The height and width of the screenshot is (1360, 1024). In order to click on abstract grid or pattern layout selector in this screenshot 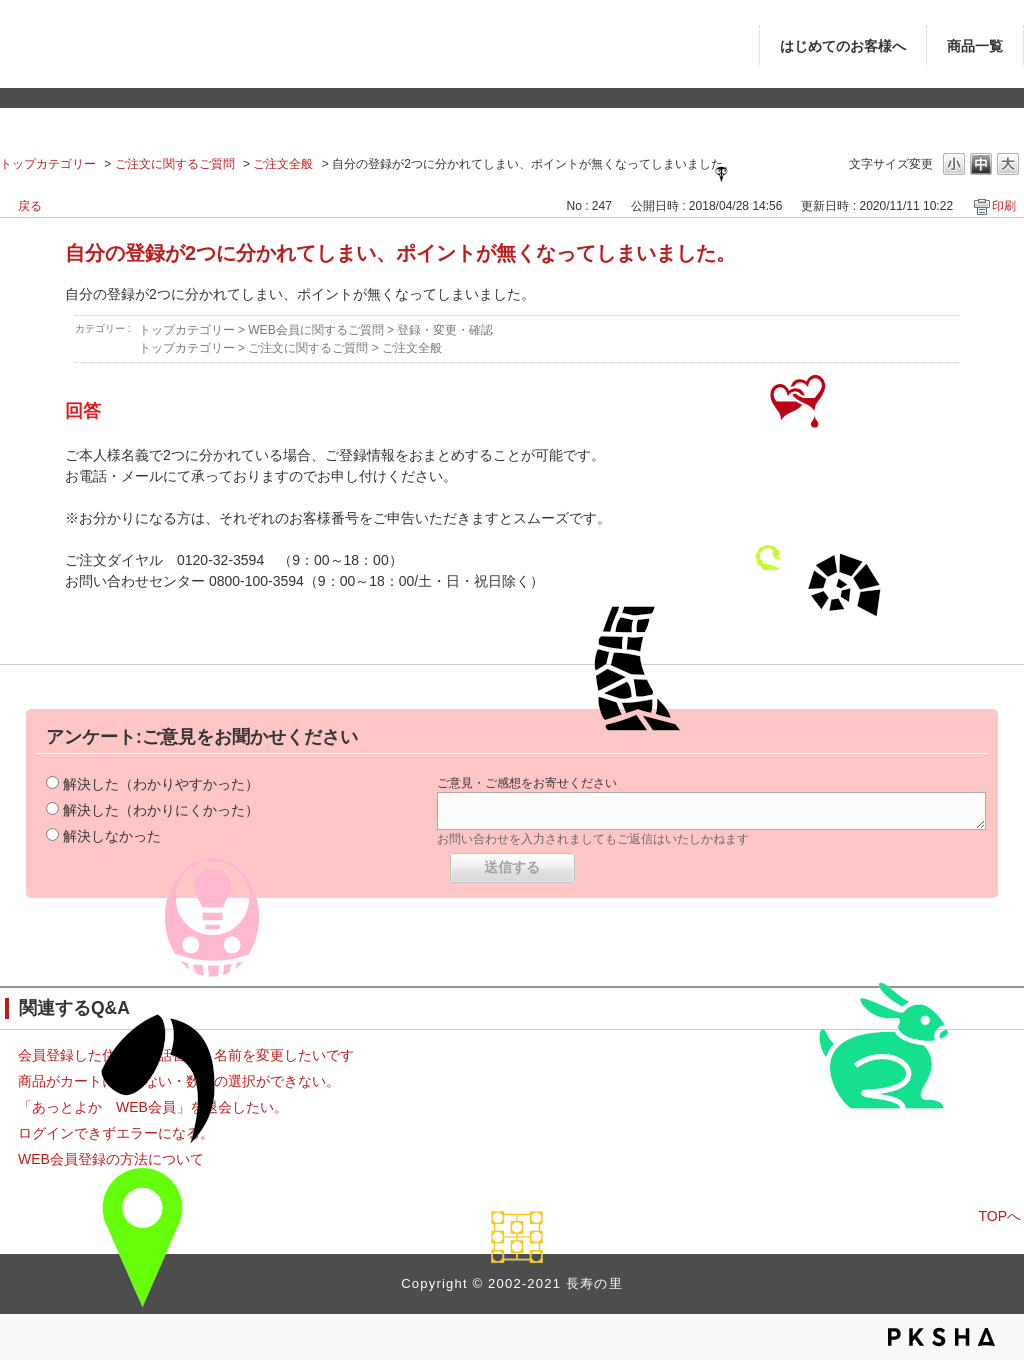, I will do `click(517, 1237)`.